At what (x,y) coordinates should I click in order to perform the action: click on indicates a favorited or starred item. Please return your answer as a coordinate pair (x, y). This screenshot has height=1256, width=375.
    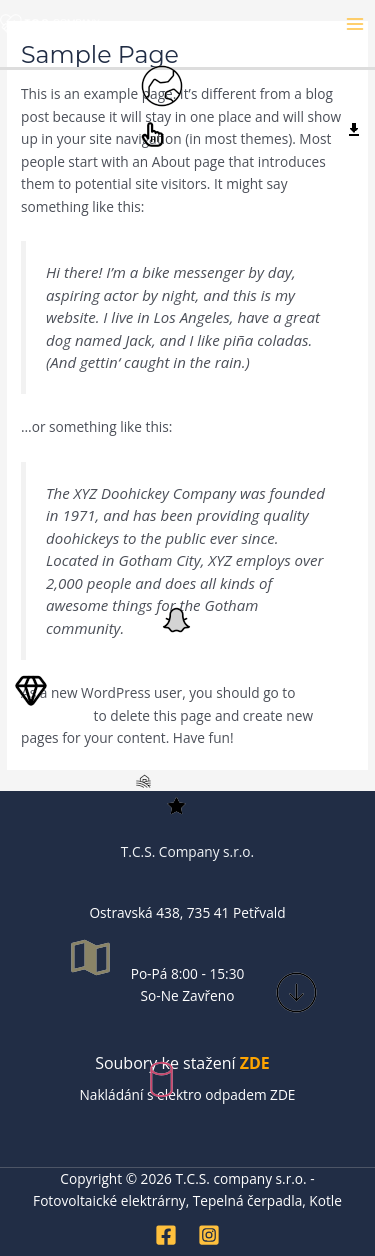
    Looking at the image, I should click on (176, 806).